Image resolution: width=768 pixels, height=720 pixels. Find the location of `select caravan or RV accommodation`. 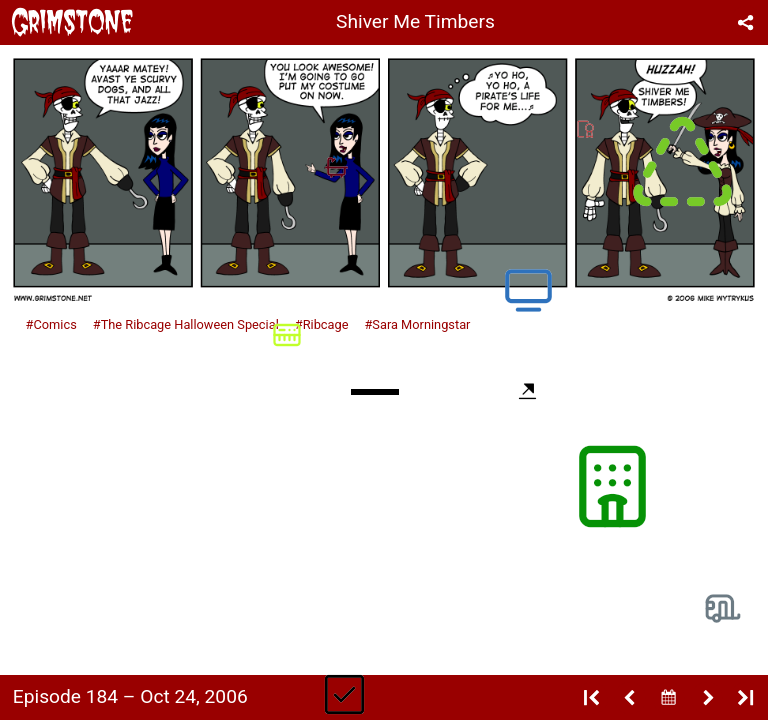

select caravan or RV accommodation is located at coordinates (723, 607).